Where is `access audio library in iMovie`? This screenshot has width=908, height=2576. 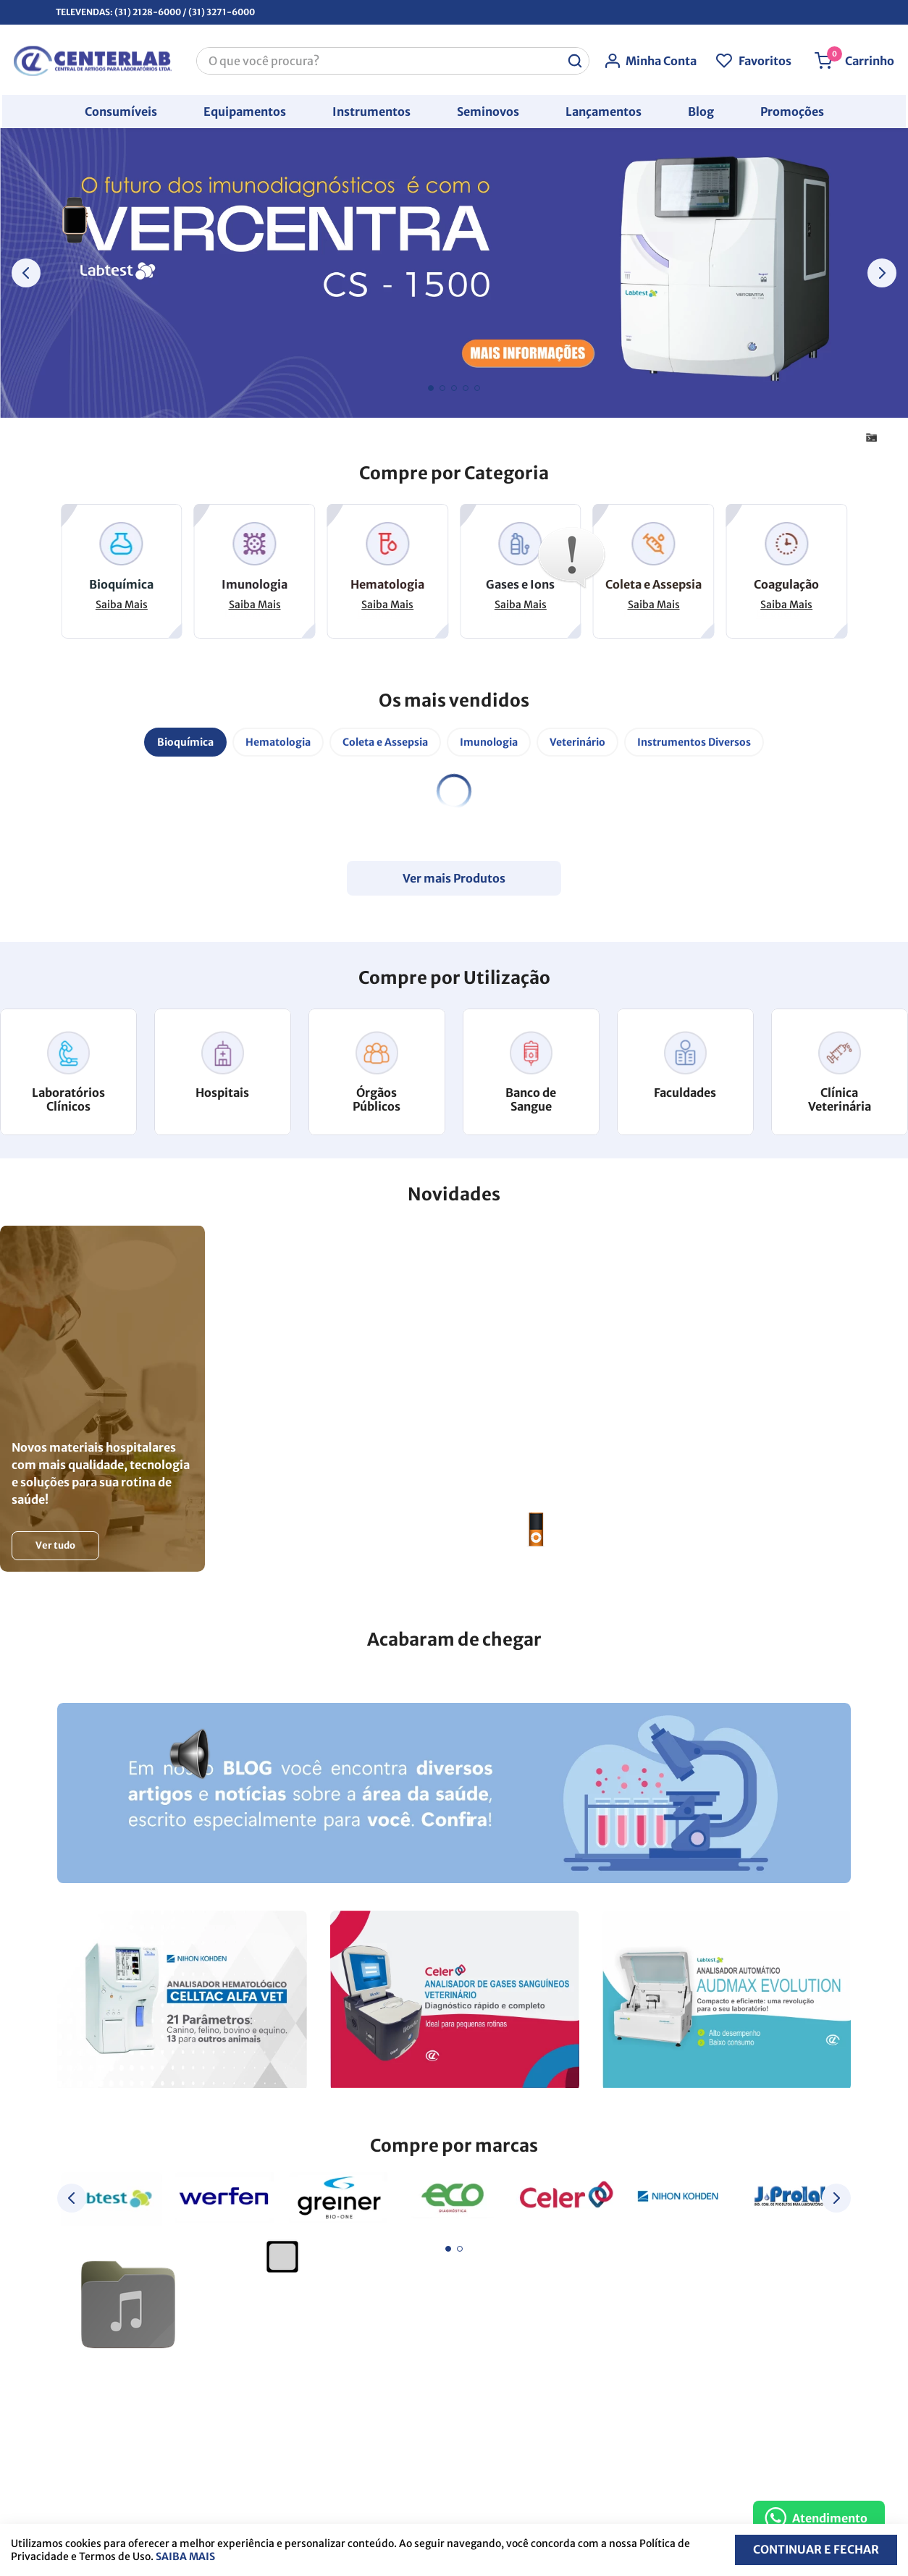
access audio library in iMovie is located at coordinates (190, 1754).